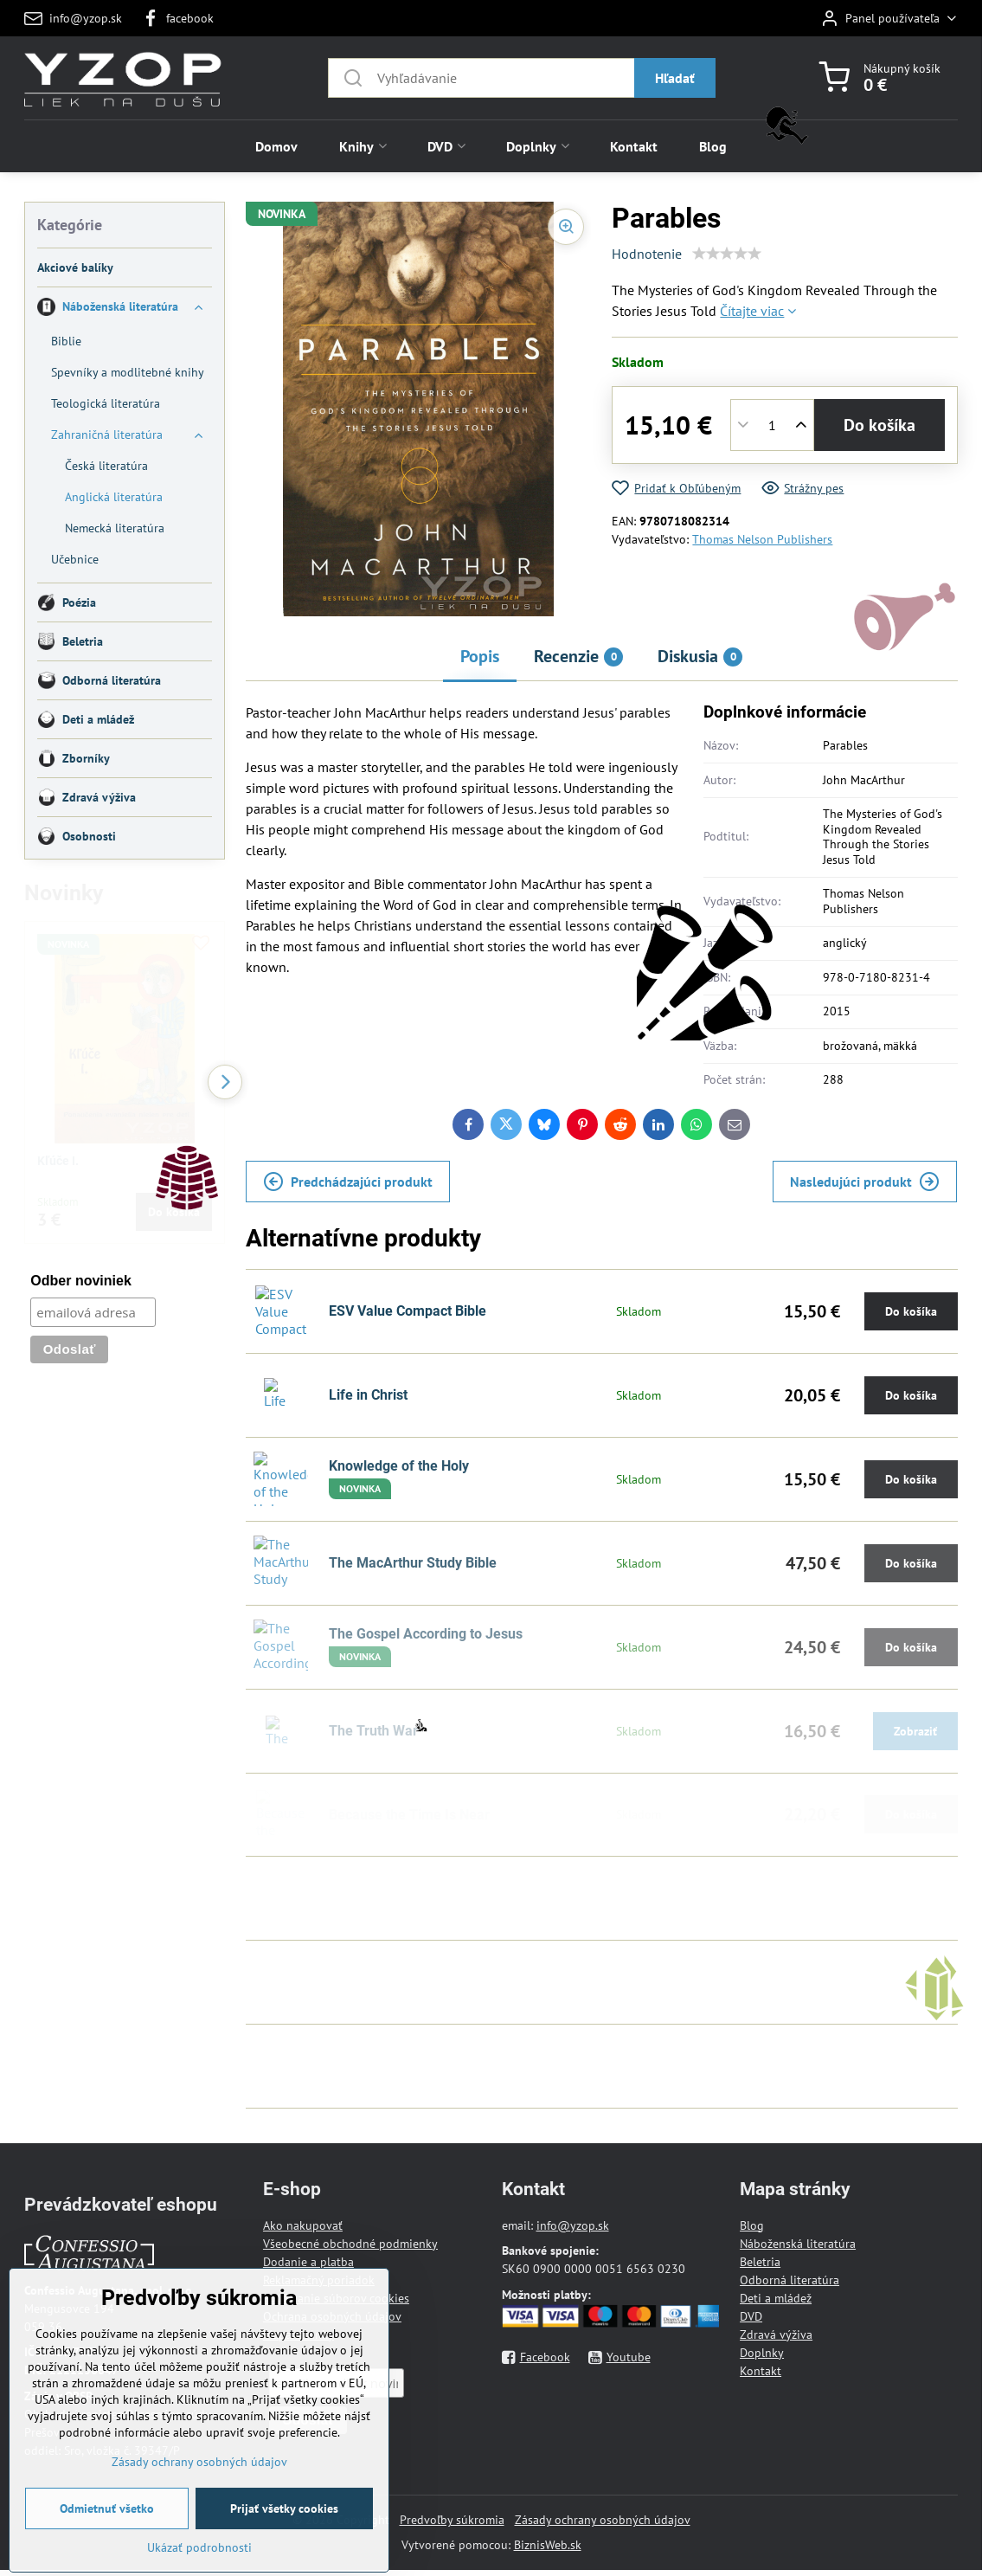 Image resolution: width=995 pixels, height=2576 pixels. I want to click on strength tarot card icon, so click(420, 1725).